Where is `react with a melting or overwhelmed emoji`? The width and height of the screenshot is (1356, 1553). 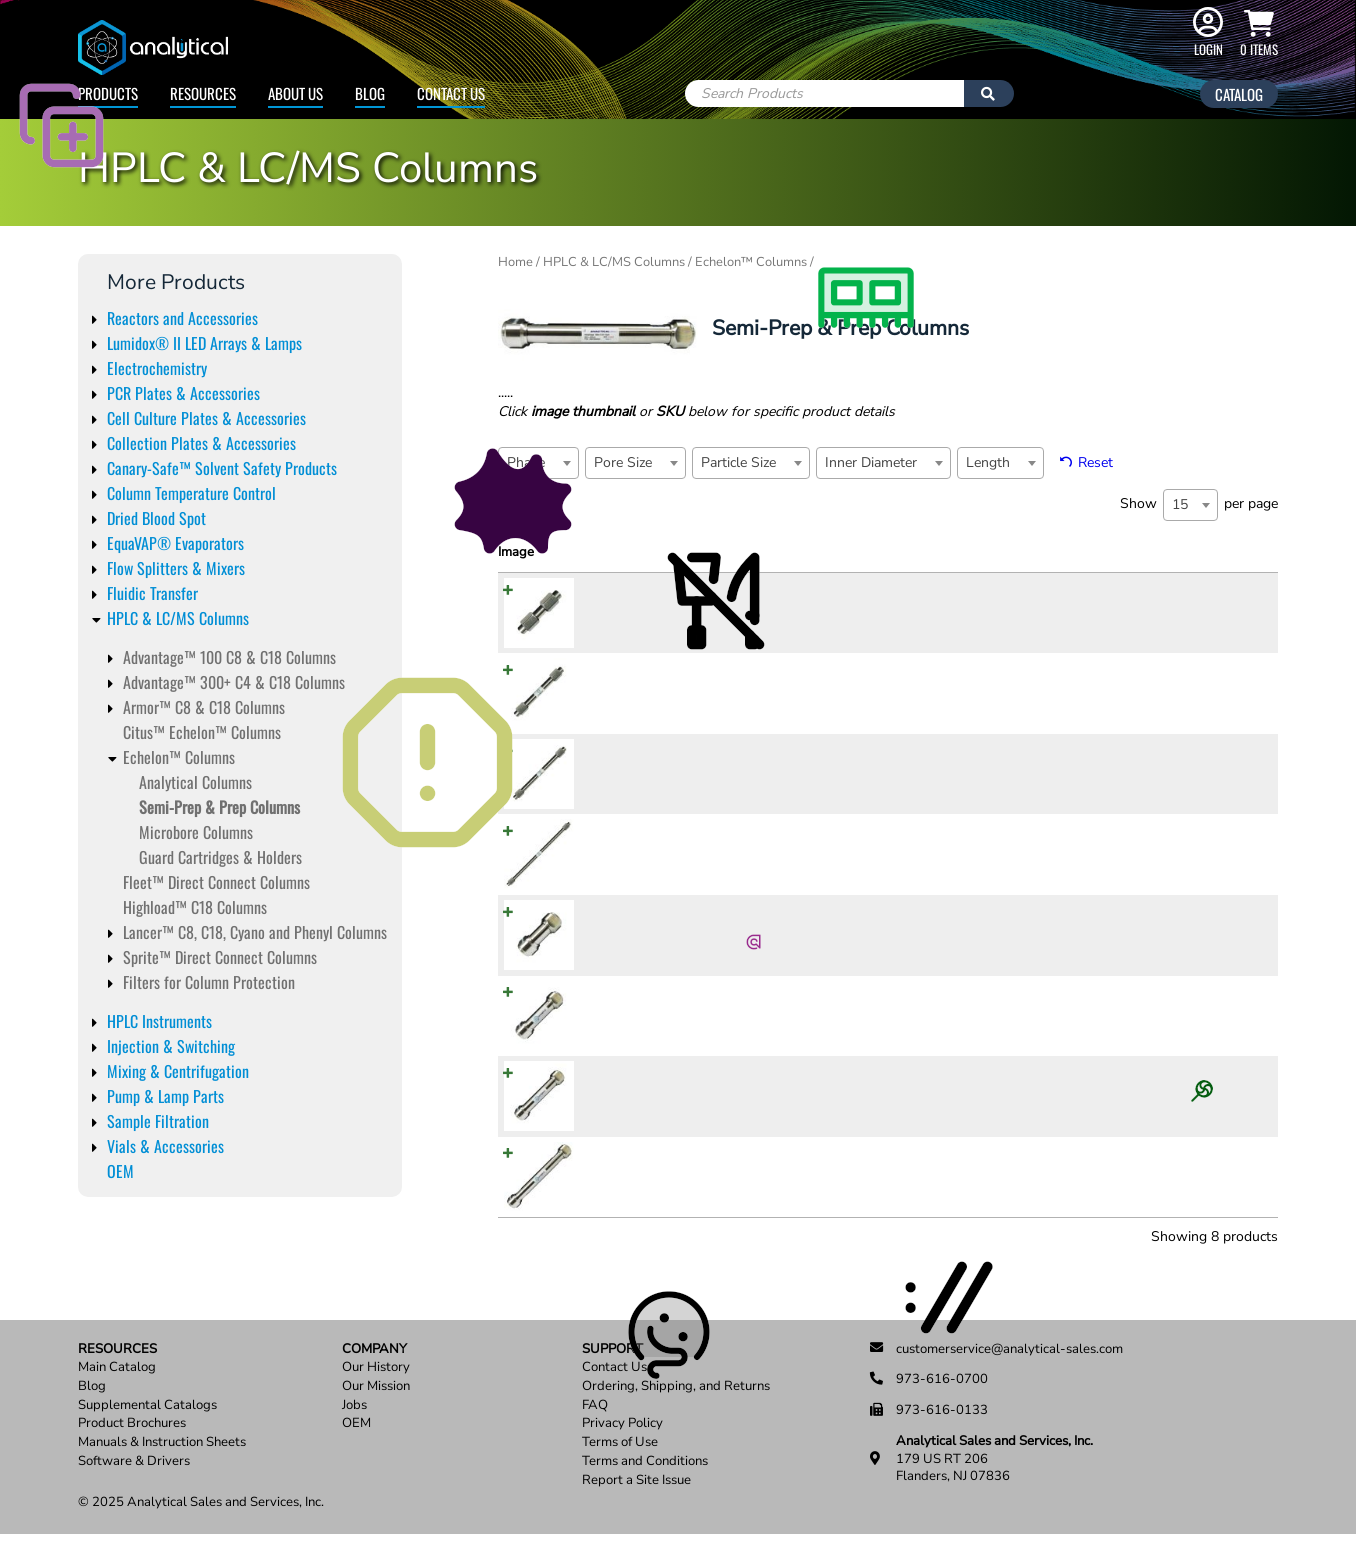 react with a melting or overwhelmed emoji is located at coordinates (669, 1332).